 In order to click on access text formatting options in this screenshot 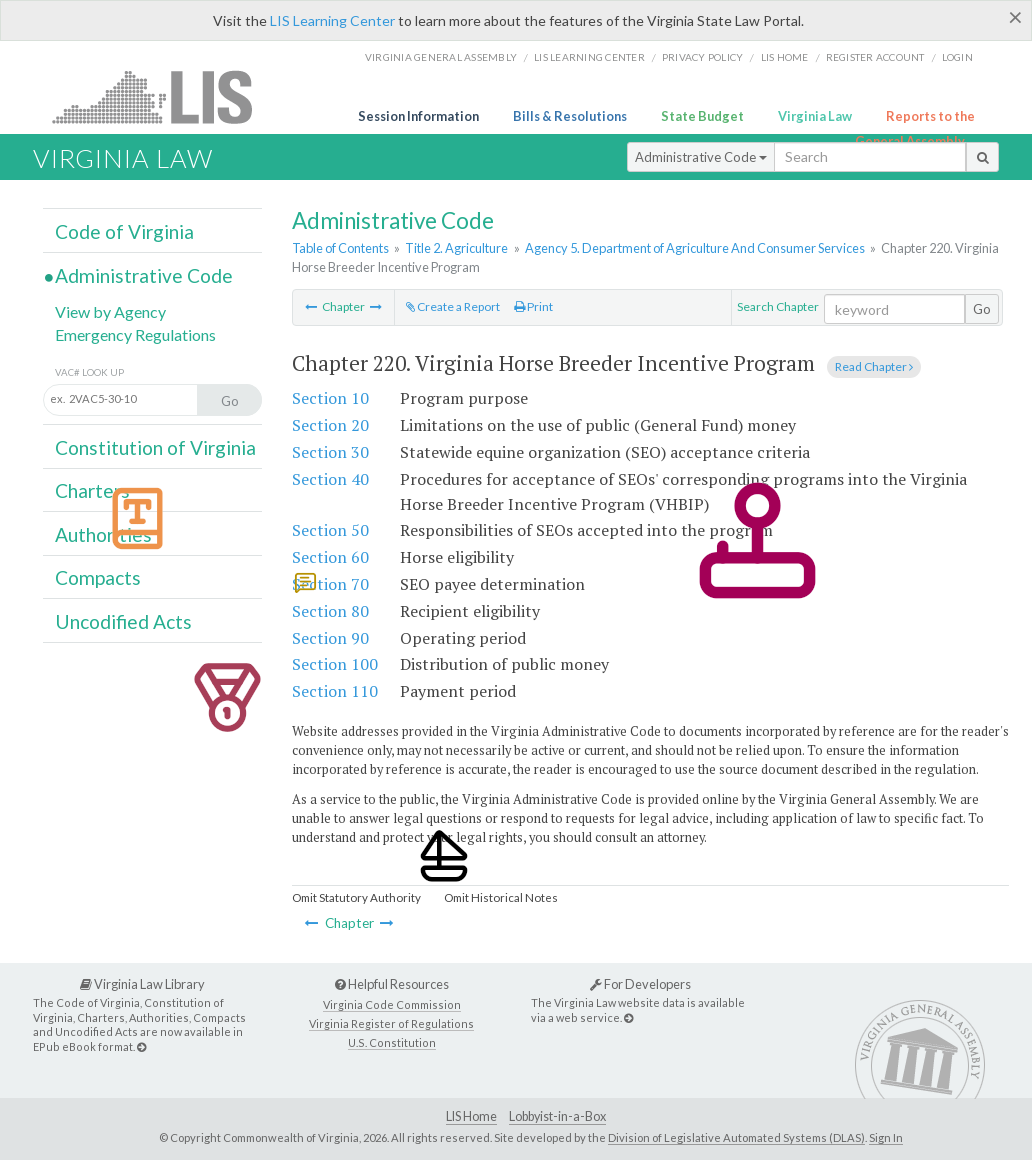, I will do `click(137, 518)`.